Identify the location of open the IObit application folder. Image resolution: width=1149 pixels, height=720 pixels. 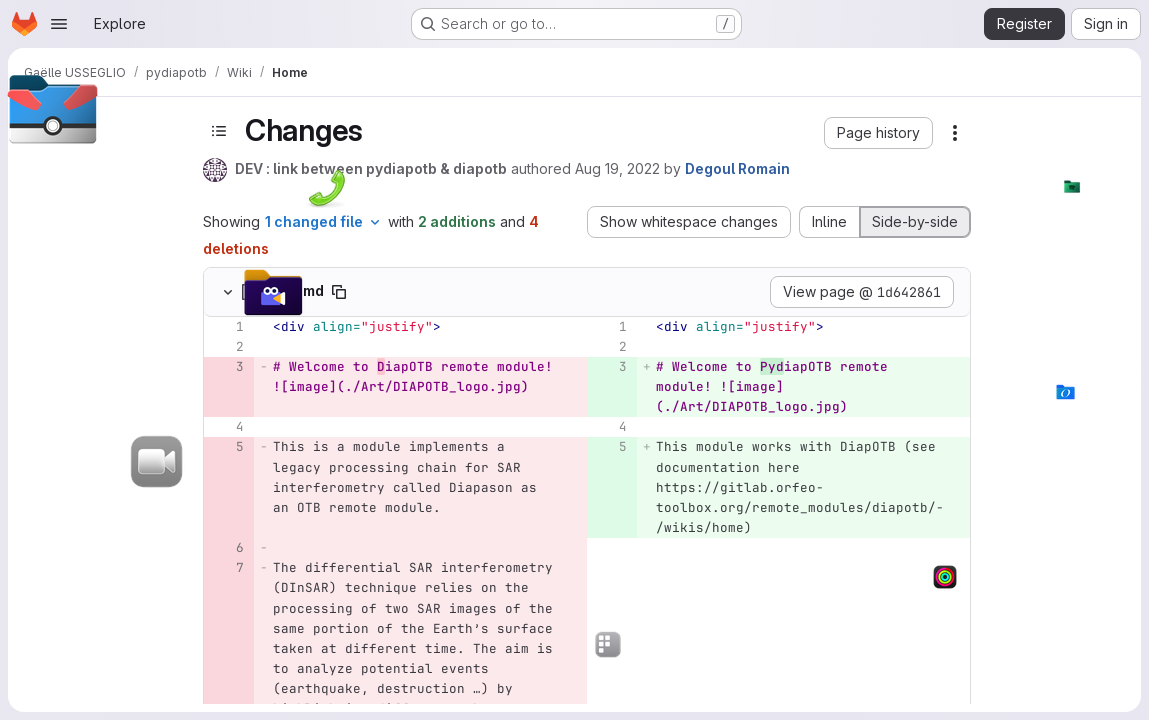
(1065, 392).